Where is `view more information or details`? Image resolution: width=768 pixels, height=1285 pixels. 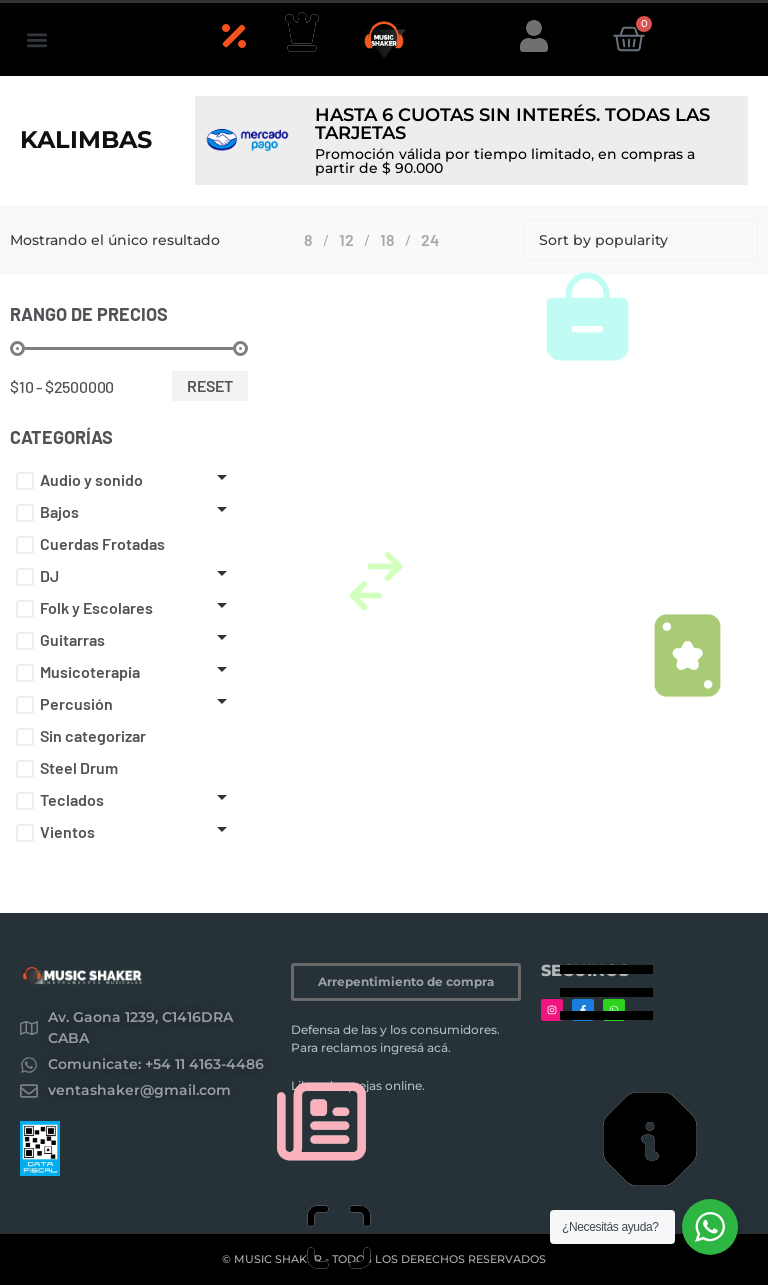 view more information or details is located at coordinates (650, 1139).